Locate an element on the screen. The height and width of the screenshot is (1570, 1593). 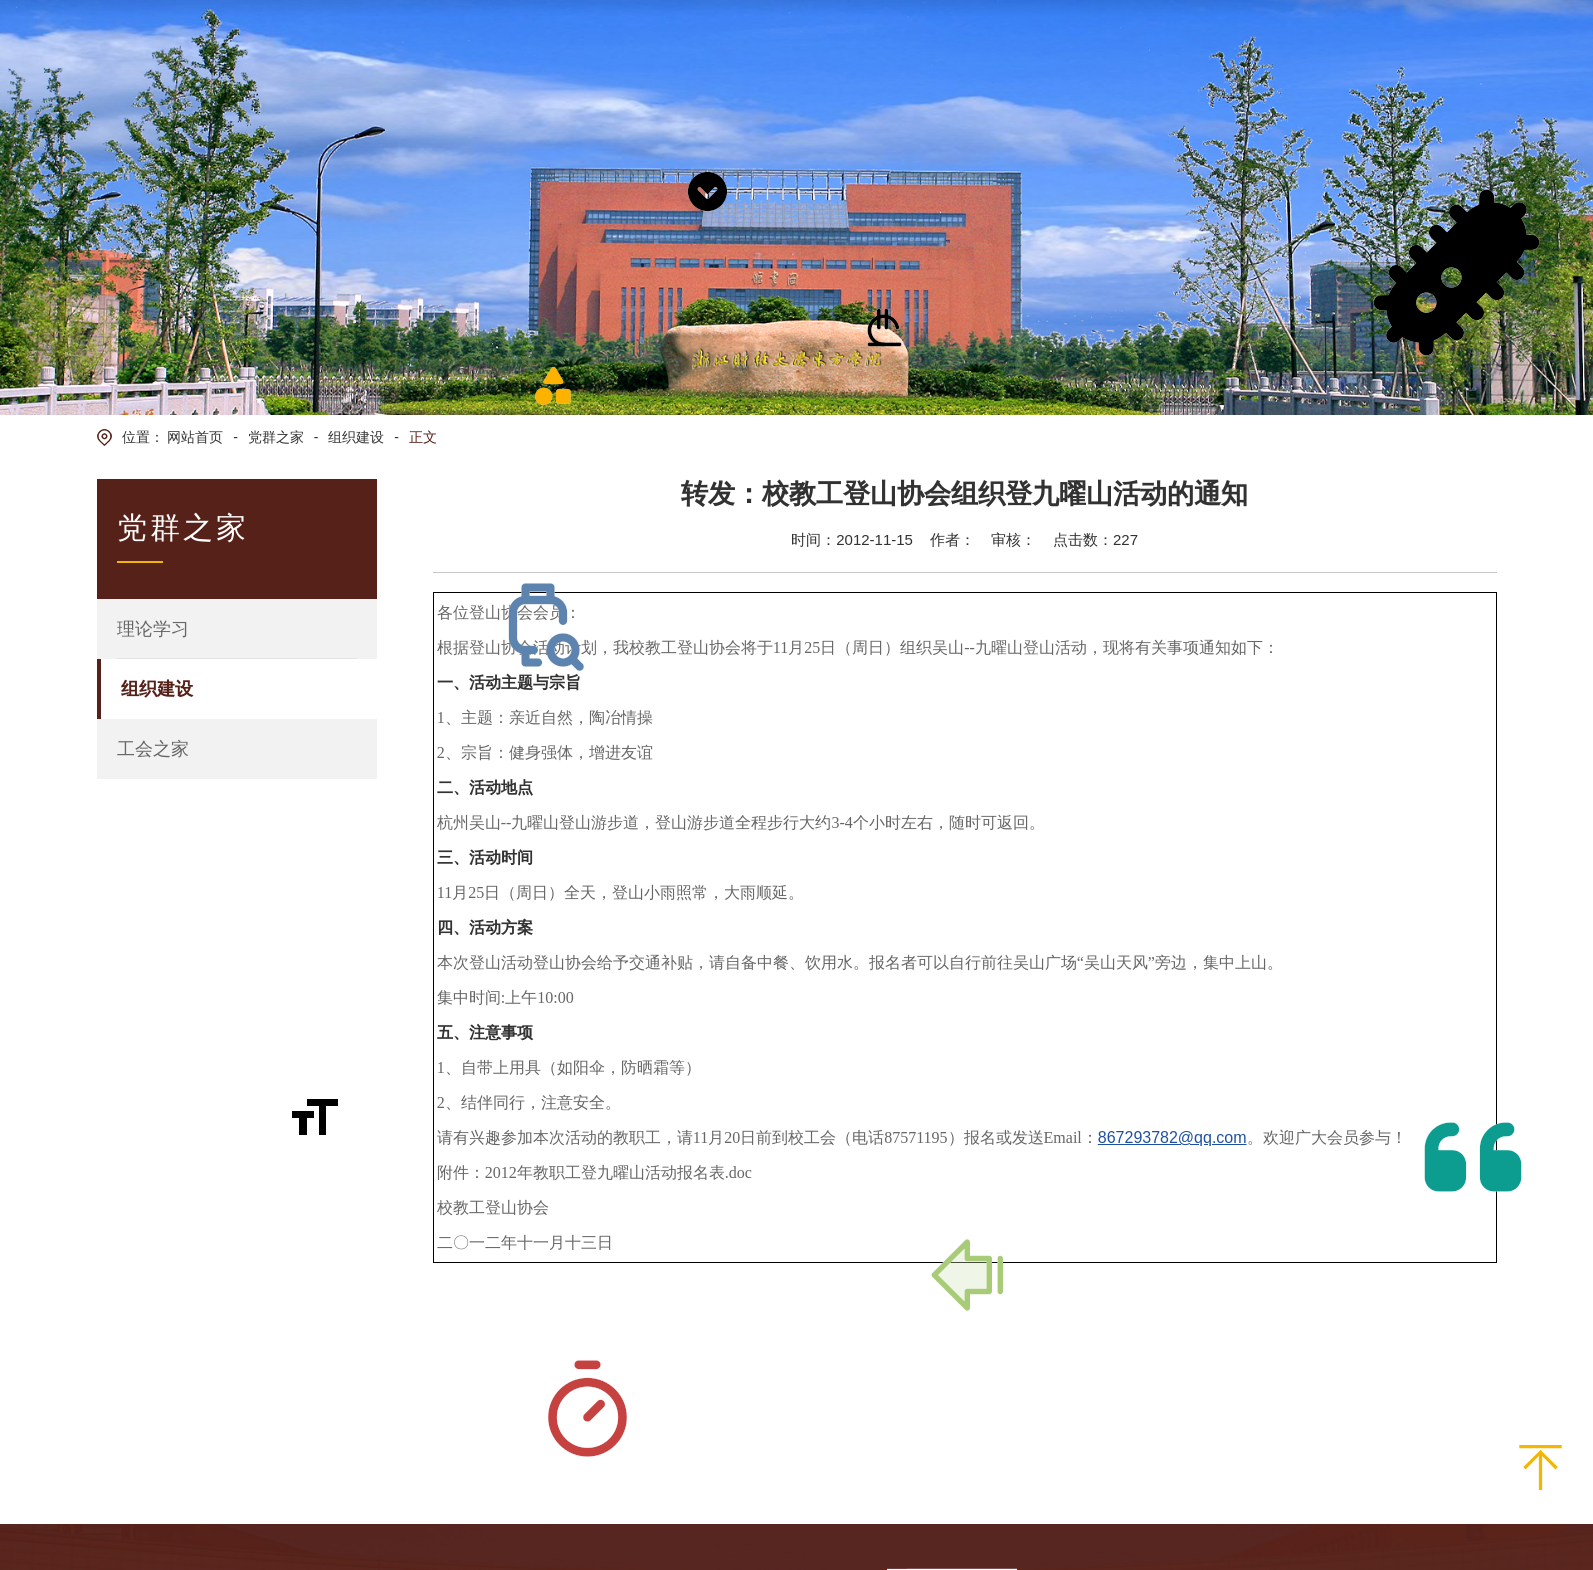
search for a connected smartwatch is located at coordinates (538, 625).